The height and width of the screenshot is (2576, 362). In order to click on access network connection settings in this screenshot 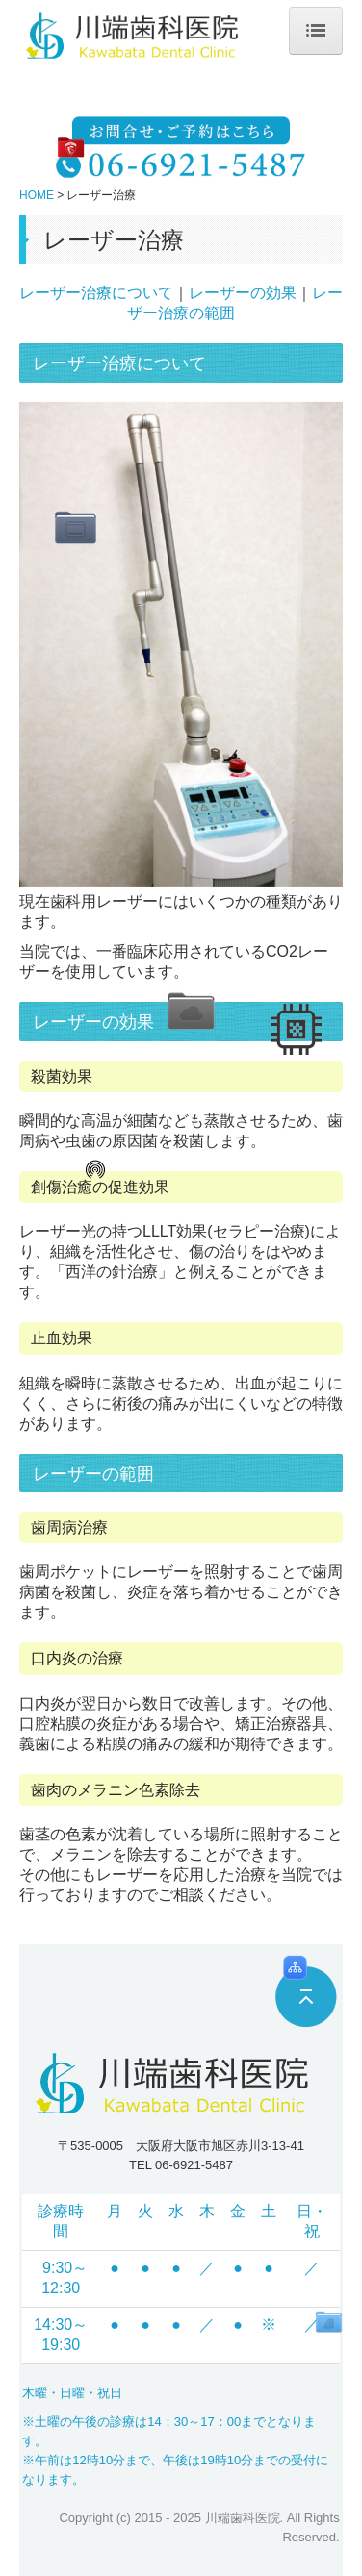, I will do `click(295, 1967)`.